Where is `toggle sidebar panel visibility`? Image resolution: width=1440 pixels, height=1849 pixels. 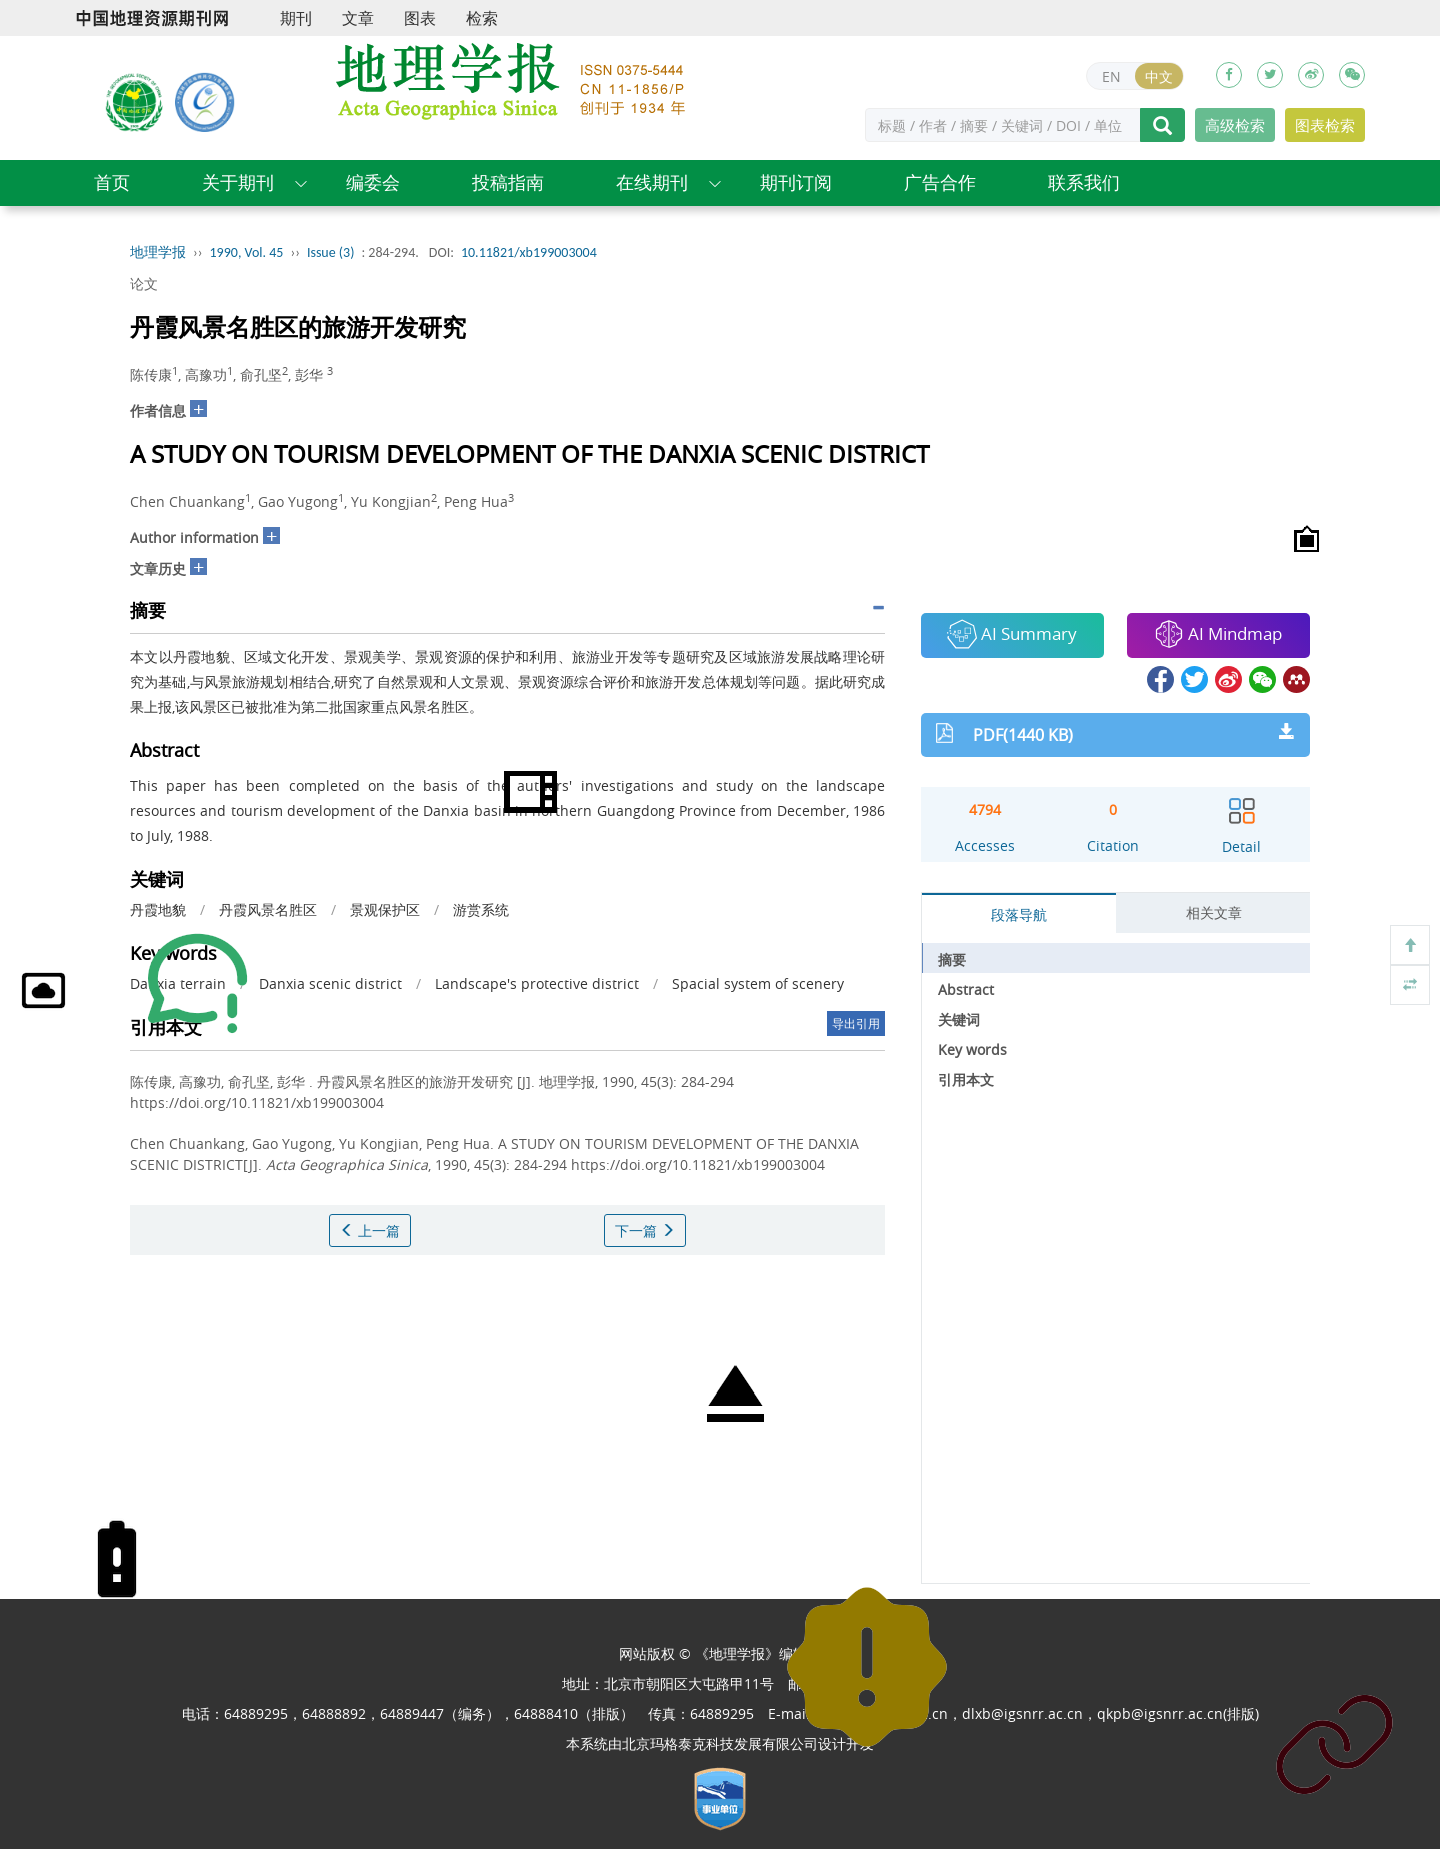 toggle sidebar panel visibility is located at coordinates (530, 791).